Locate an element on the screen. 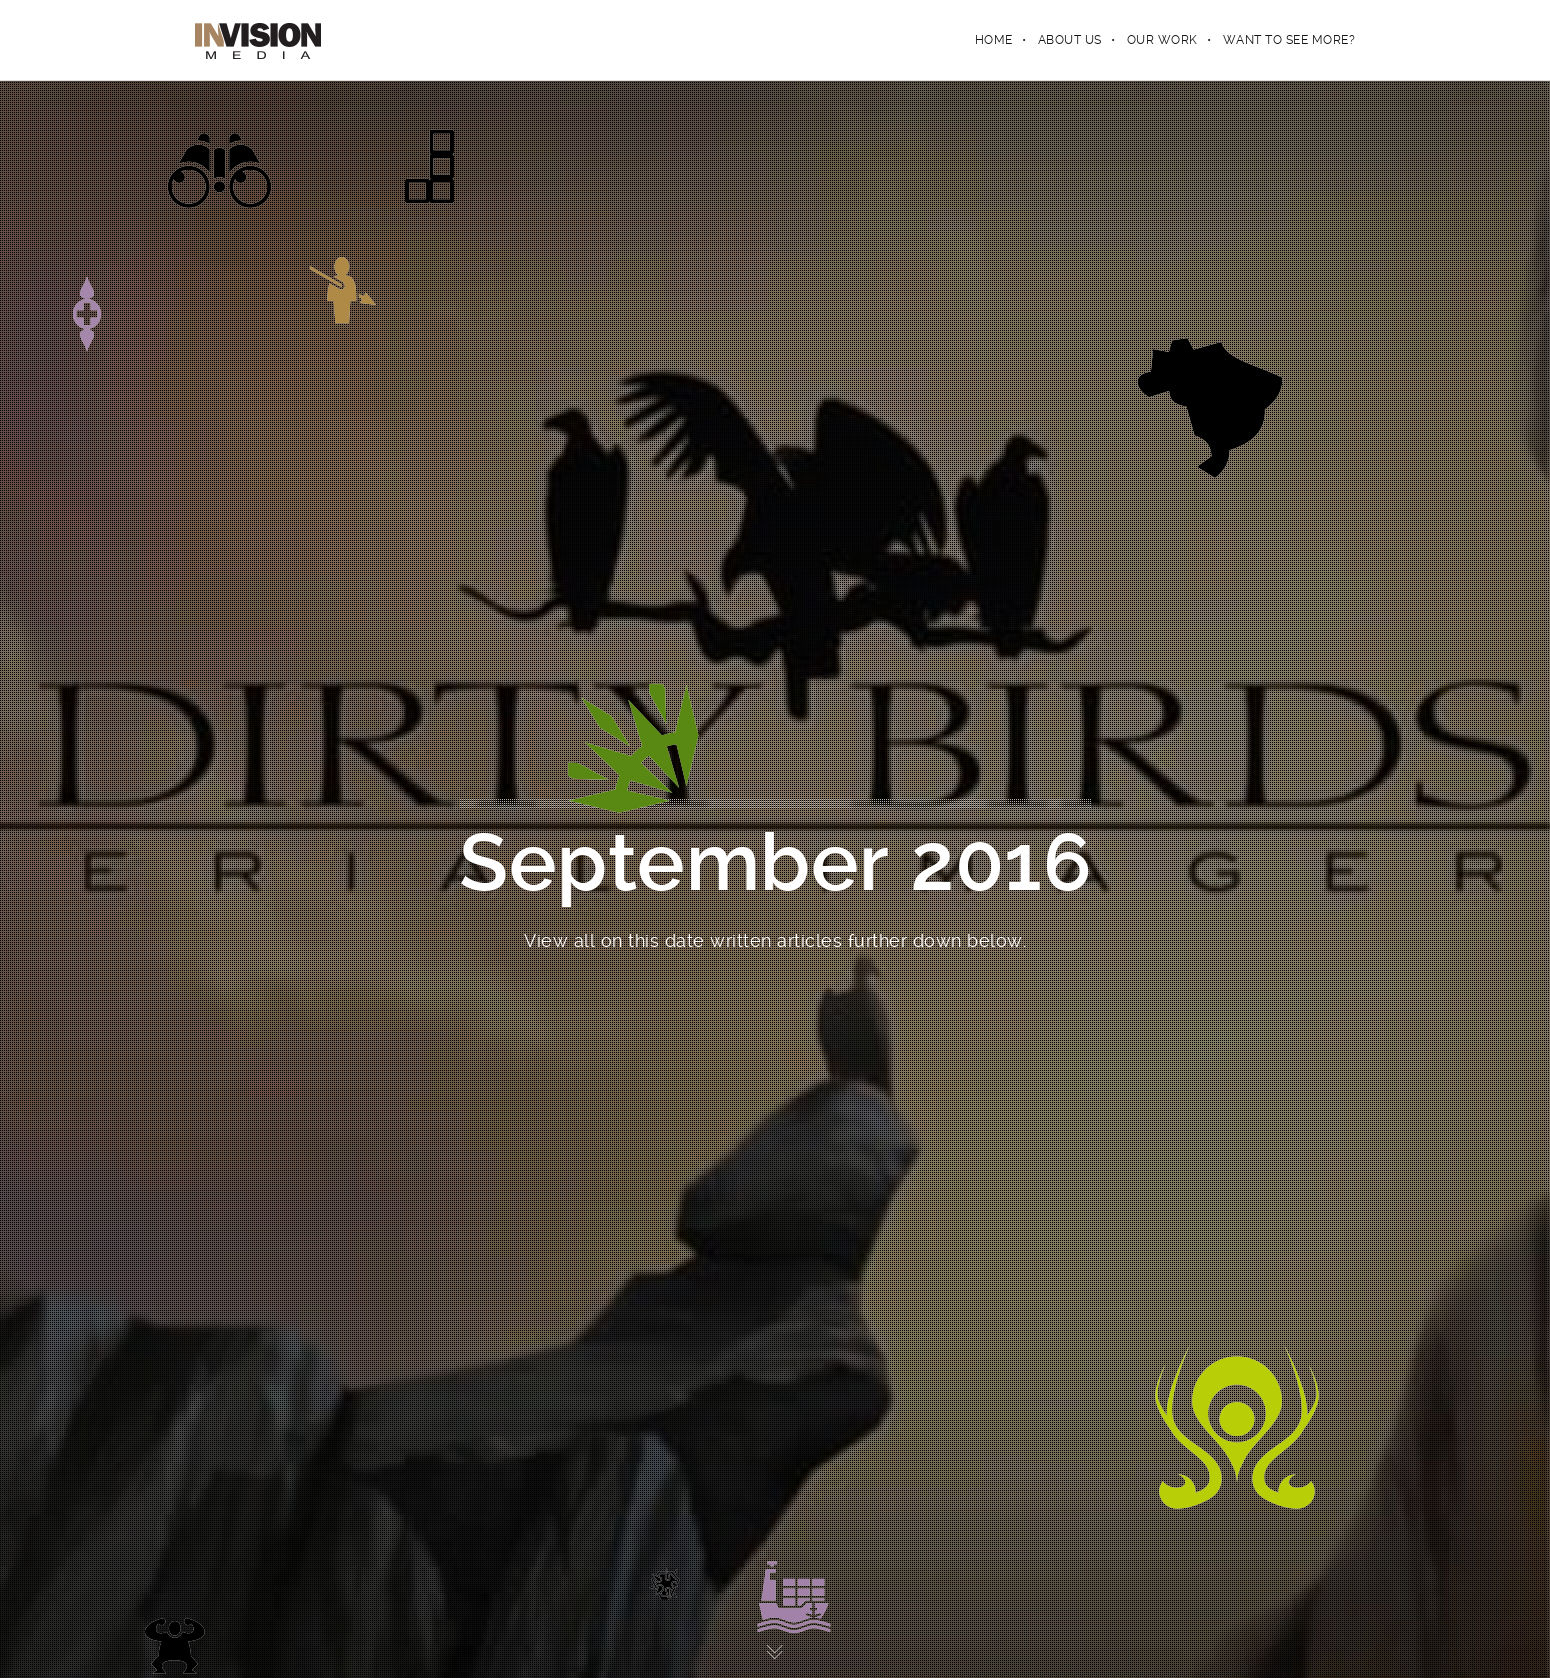 The image size is (1550, 1678). indicates strength or power attribute in a game is located at coordinates (175, 1645).